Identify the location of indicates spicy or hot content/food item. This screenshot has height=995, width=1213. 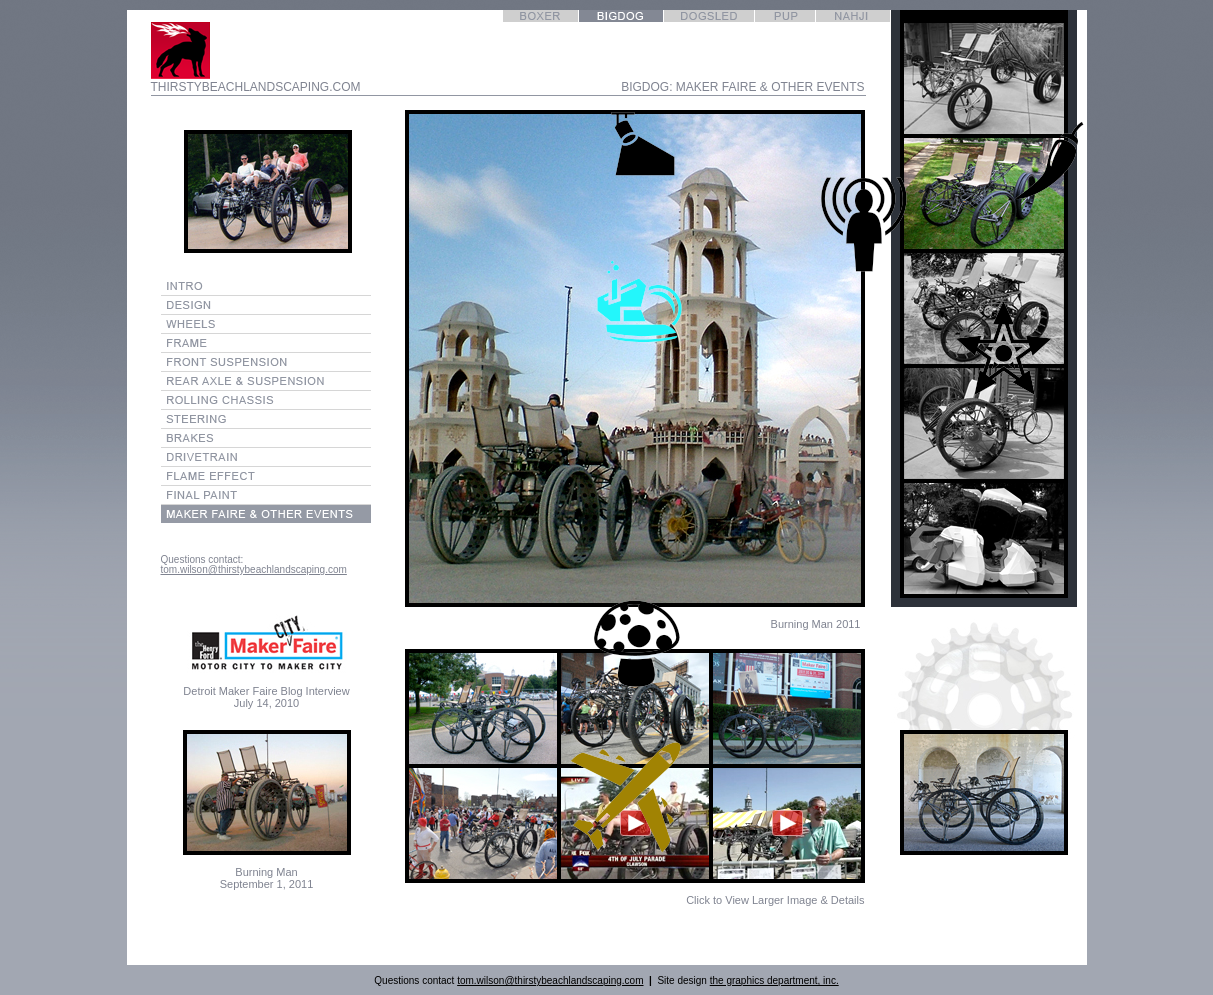
(1049, 160).